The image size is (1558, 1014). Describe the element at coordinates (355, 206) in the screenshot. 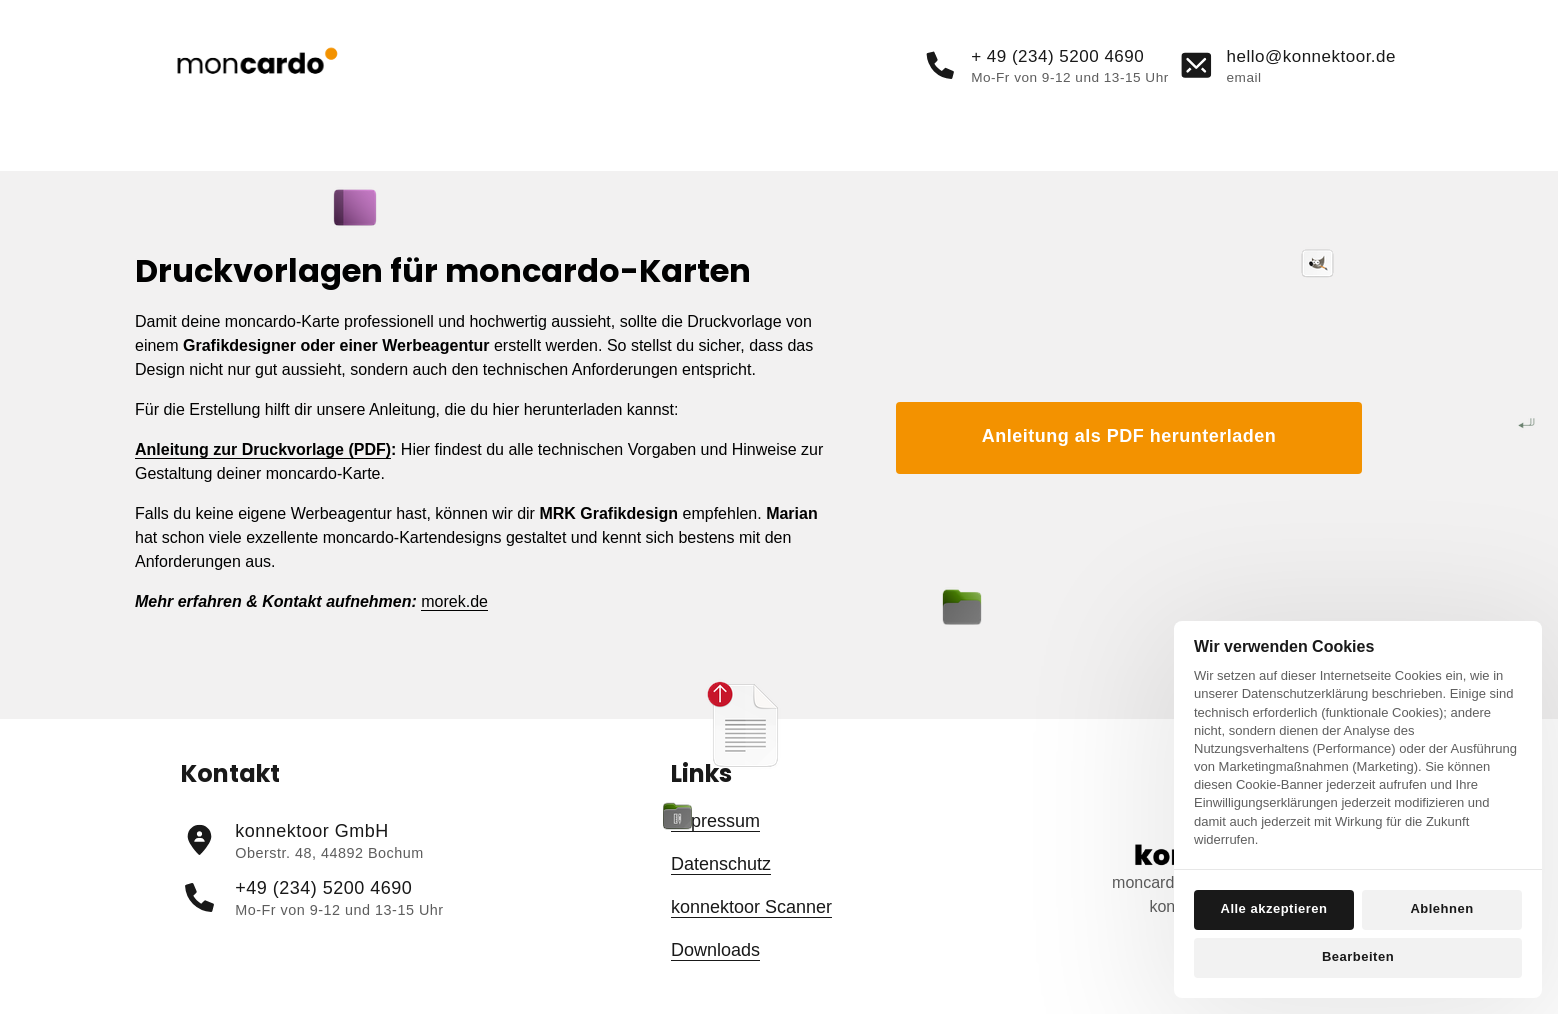

I see `access the desktop folder` at that location.